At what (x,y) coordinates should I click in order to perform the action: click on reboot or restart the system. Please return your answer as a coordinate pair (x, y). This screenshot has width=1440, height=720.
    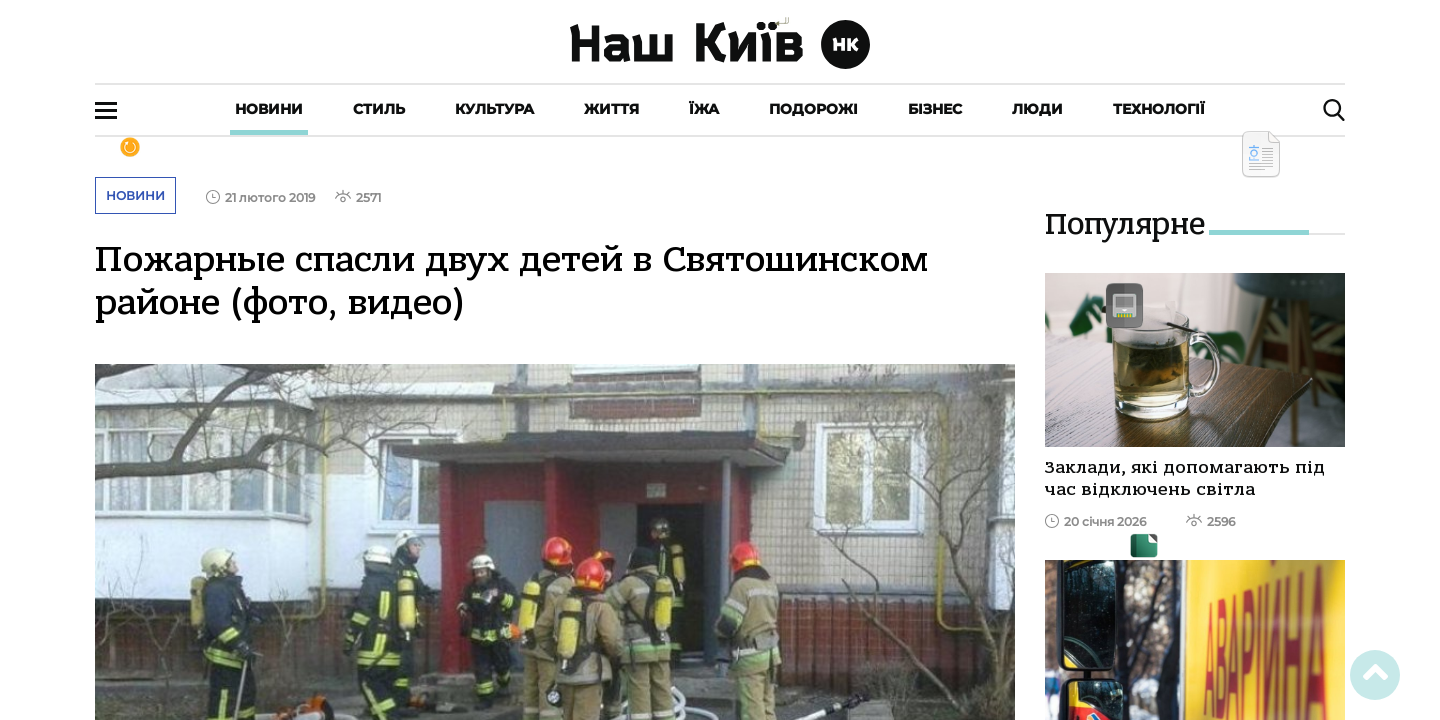
    Looking at the image, I should click on (130, 147).